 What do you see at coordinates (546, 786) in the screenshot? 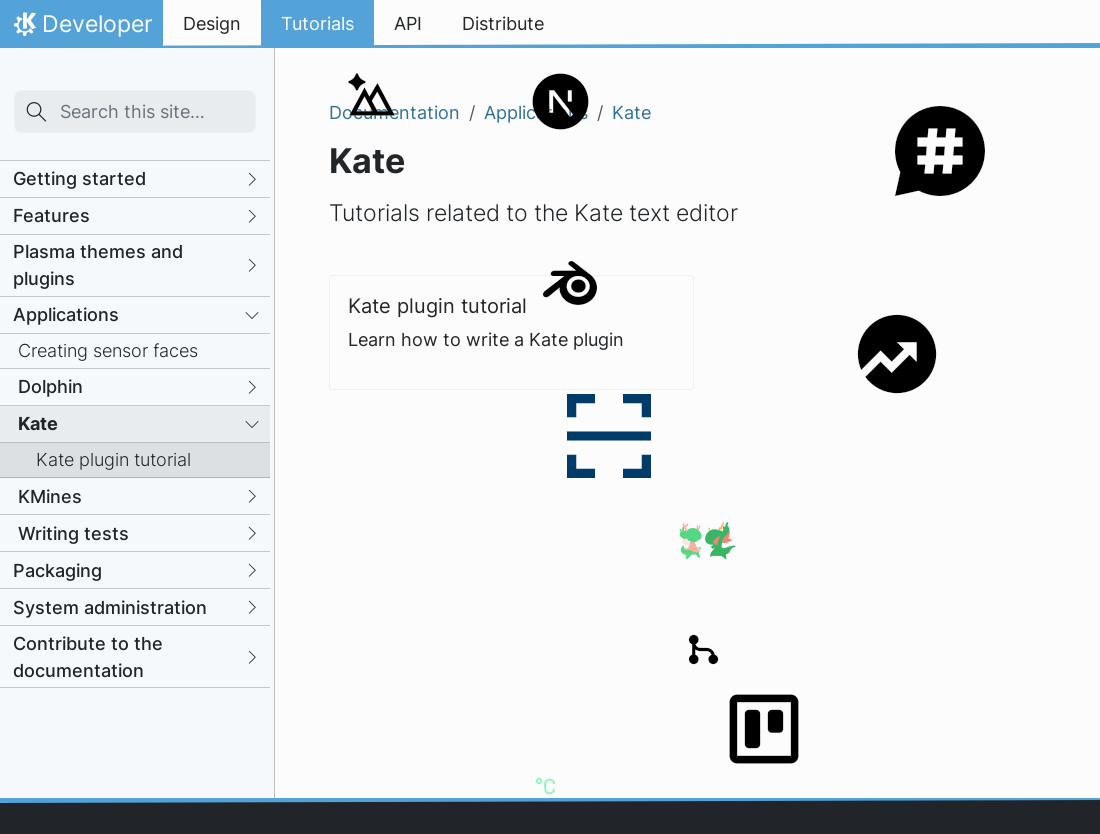
I see `indicates temperature displayed in celsius` at bounding box center [546, 786].